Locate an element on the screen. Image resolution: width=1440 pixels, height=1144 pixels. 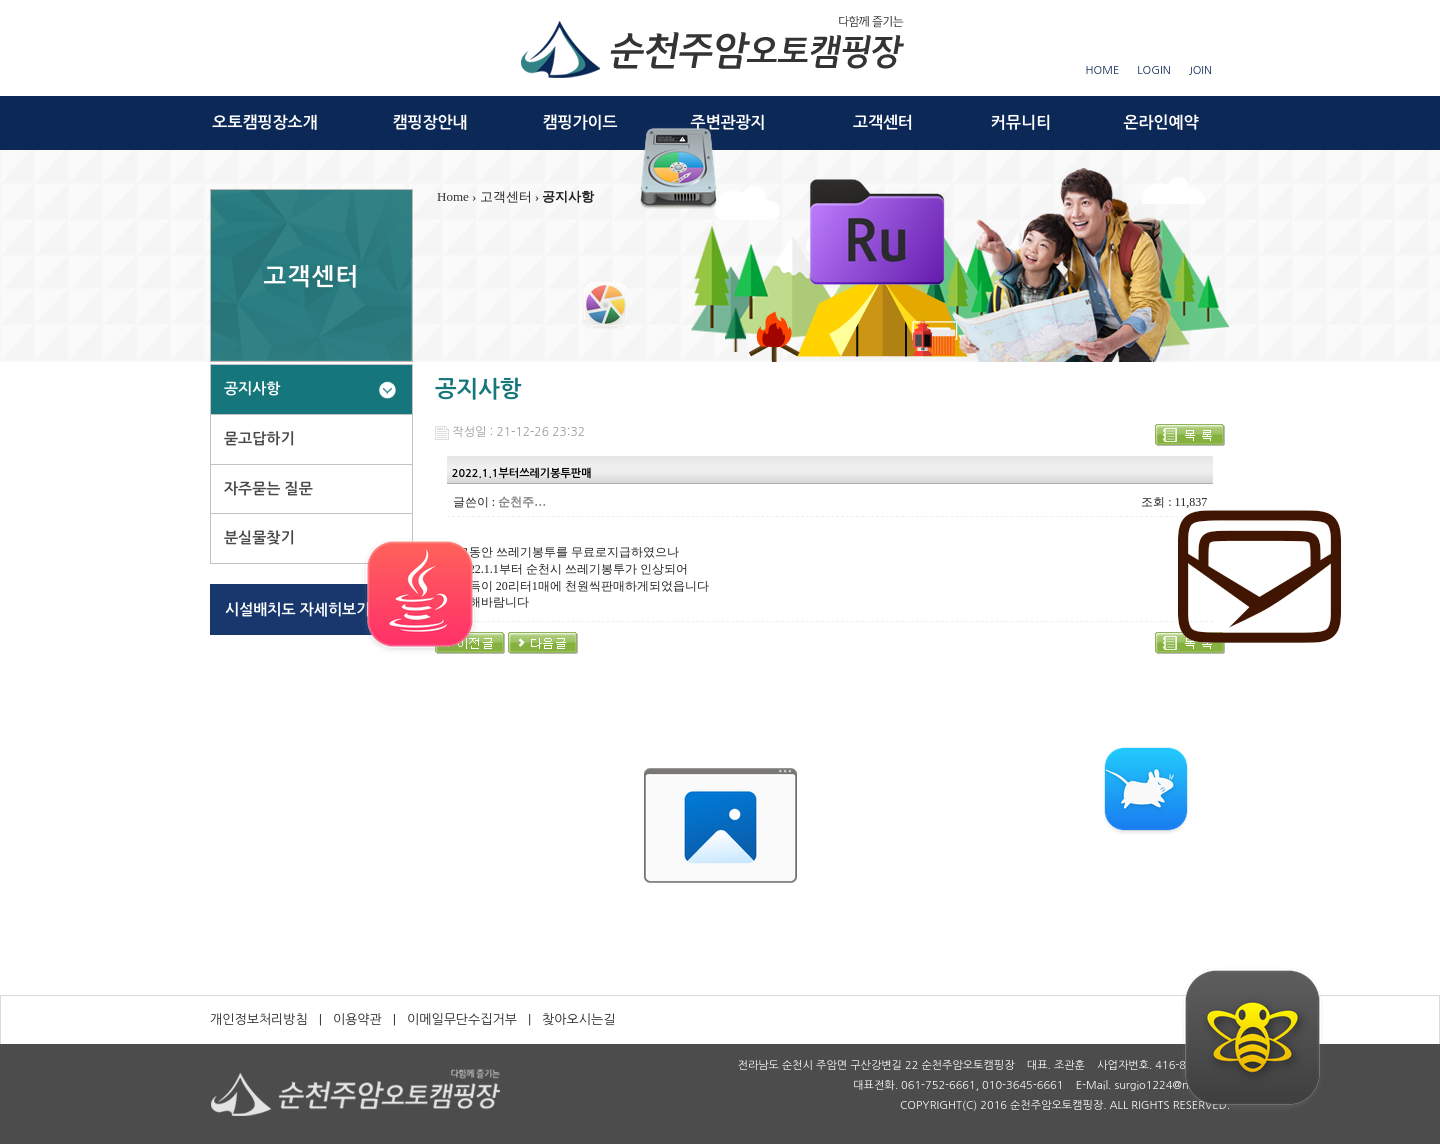
open folder containing Adobe Rush project files is located at coordinates (876, 235).